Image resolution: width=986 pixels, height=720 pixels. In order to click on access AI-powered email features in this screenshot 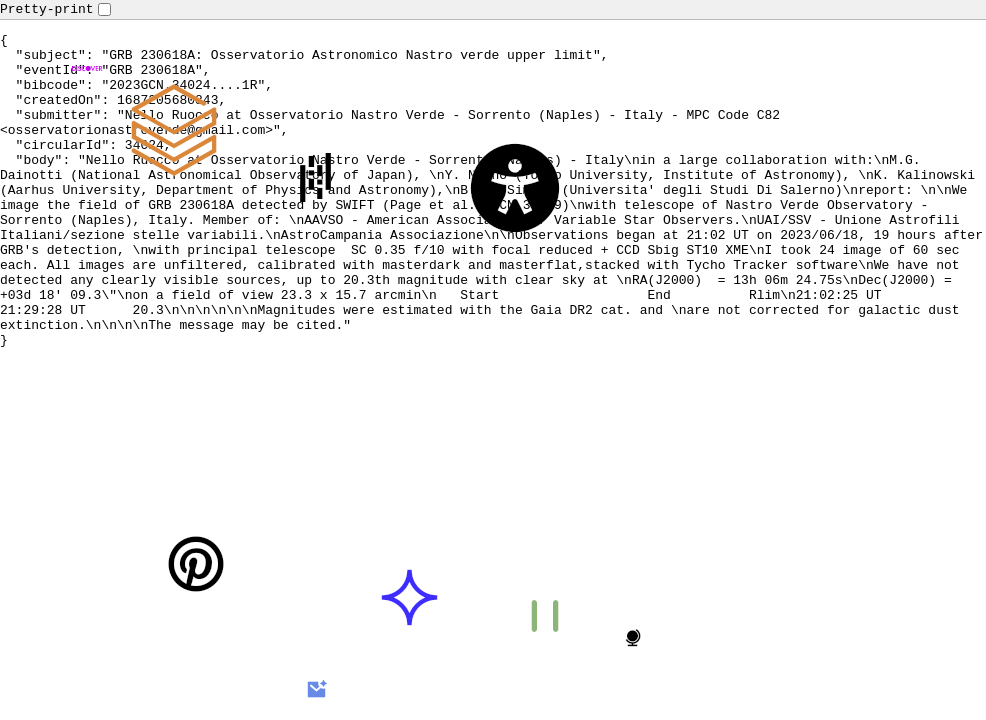, I will do `click(316, 689)`.